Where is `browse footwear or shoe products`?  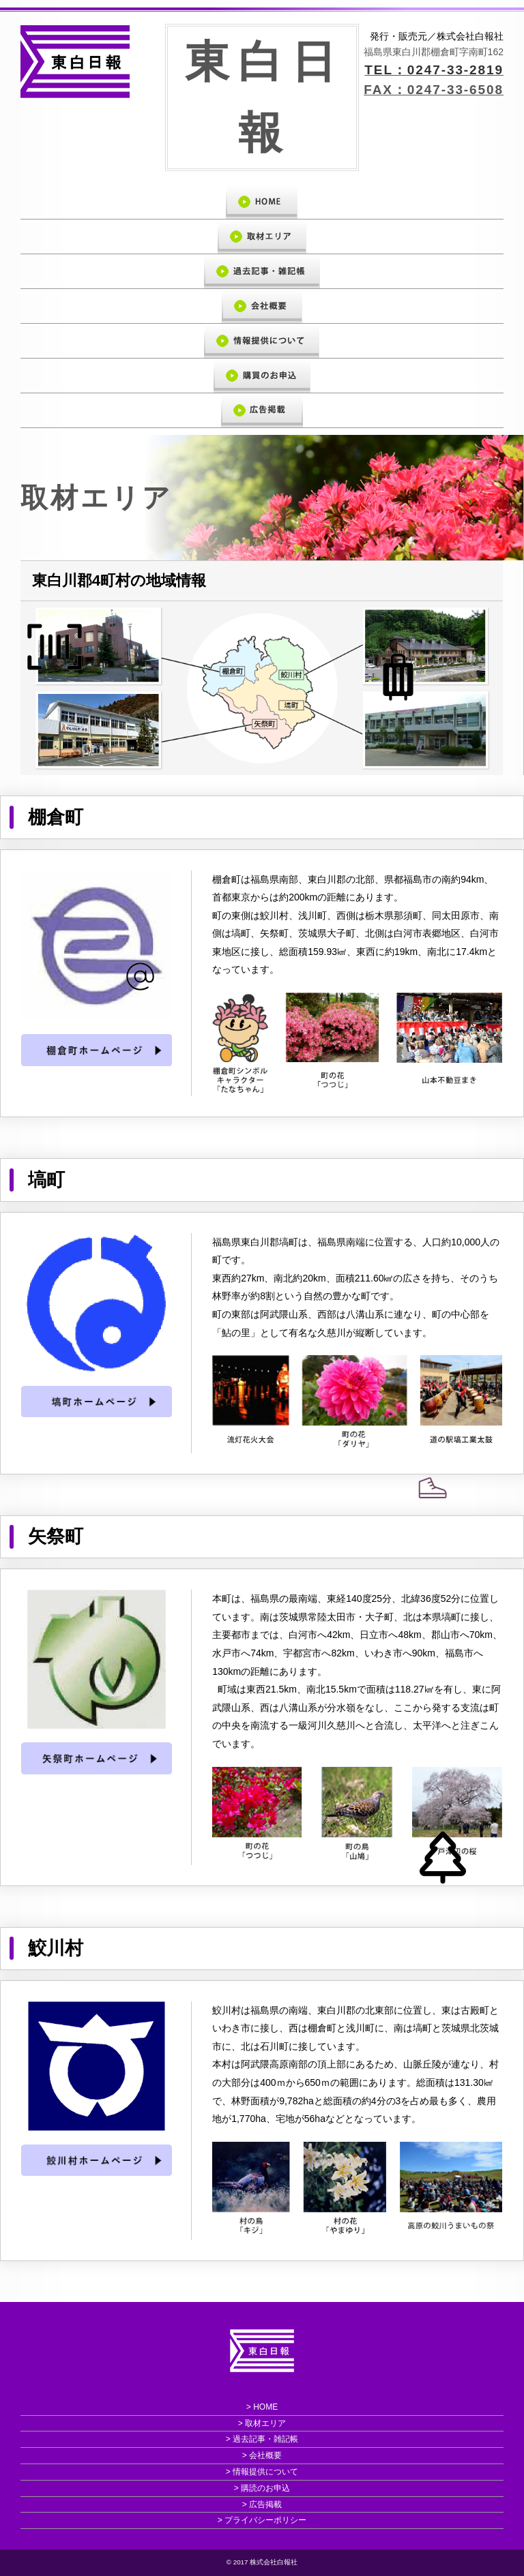
browse footwear or shoe products is located at coordinates (431, 1489).